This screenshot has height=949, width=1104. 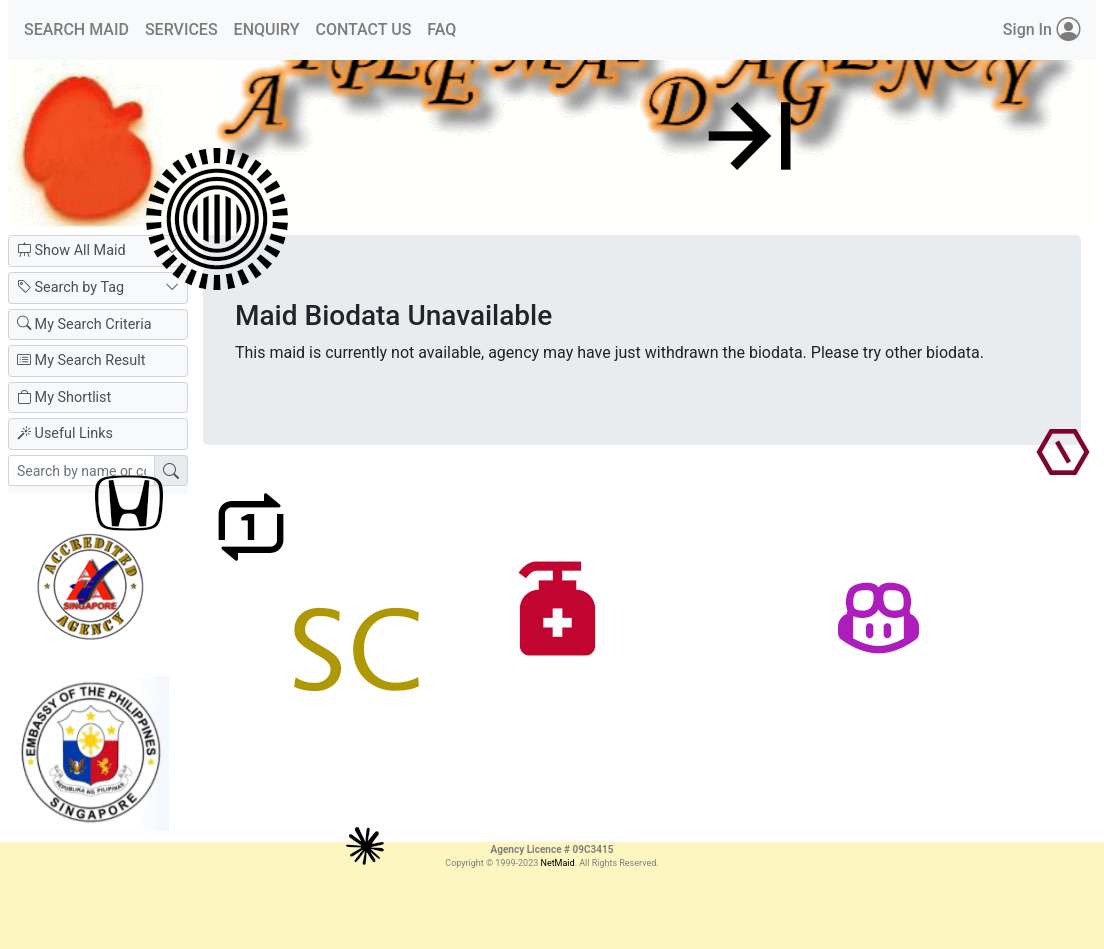 What do you see at coordinates (1063, 452) in the screenshot?
I see `access system settings` at bounding box center [1063, 452].